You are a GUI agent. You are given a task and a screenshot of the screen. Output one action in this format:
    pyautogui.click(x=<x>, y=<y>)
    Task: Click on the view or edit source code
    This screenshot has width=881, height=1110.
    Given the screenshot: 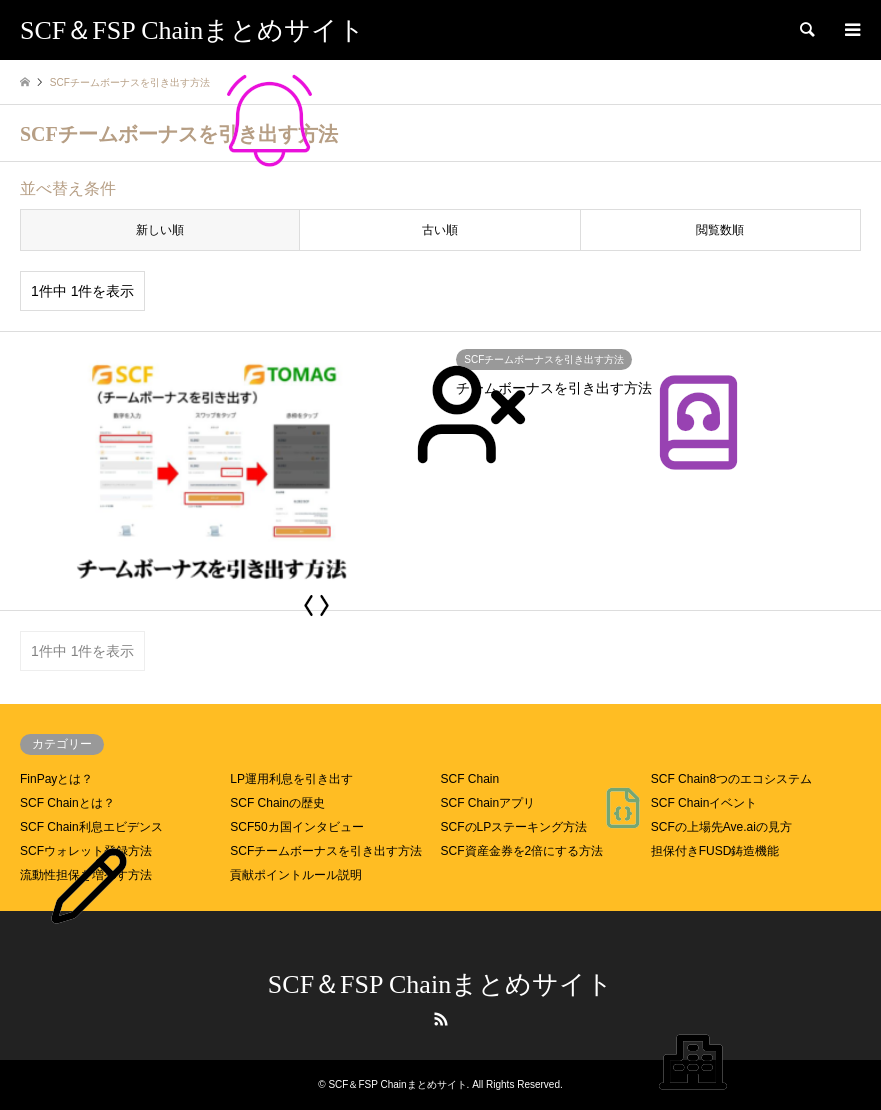 What is the action you would take?
    pyautogui.click(x=316, y=605)
    